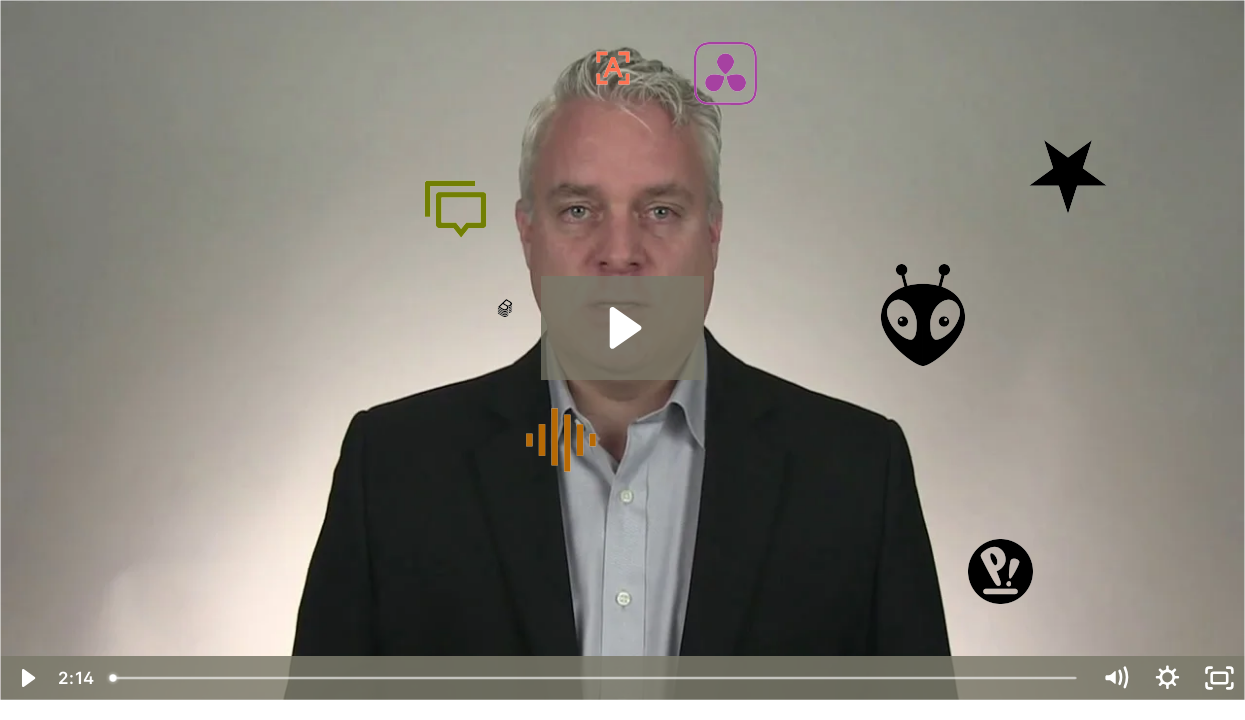 This screenshot has width=1245, height=720. I want to click on pop!_os linux distribution logo, so click(1000, 571).